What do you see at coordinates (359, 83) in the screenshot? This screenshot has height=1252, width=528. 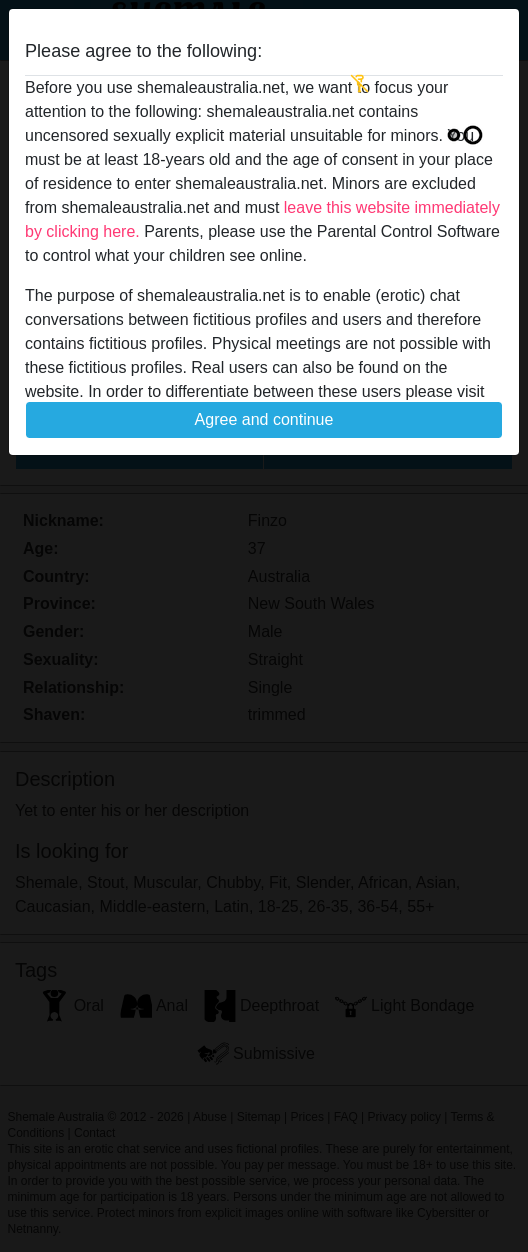 I see `indicates crutches or mobility aid not needed` at bounding box center [359, 83].